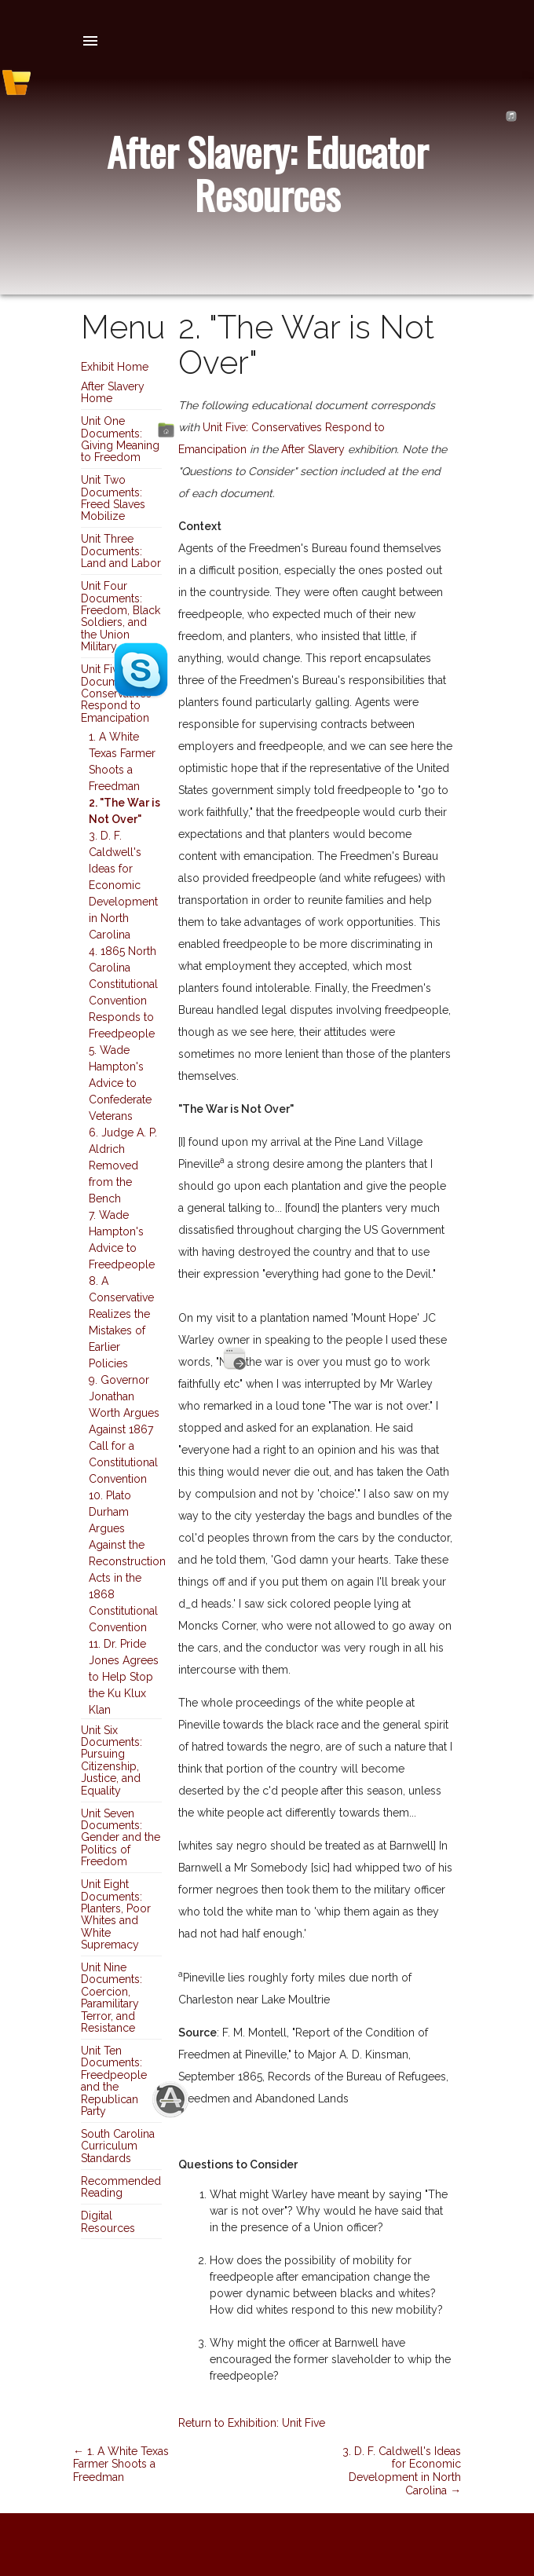 The image size is (534, 2576). Describe the element at coordinates (234, 1358) in the screenshot. I see `run or execute the current application` at that location.